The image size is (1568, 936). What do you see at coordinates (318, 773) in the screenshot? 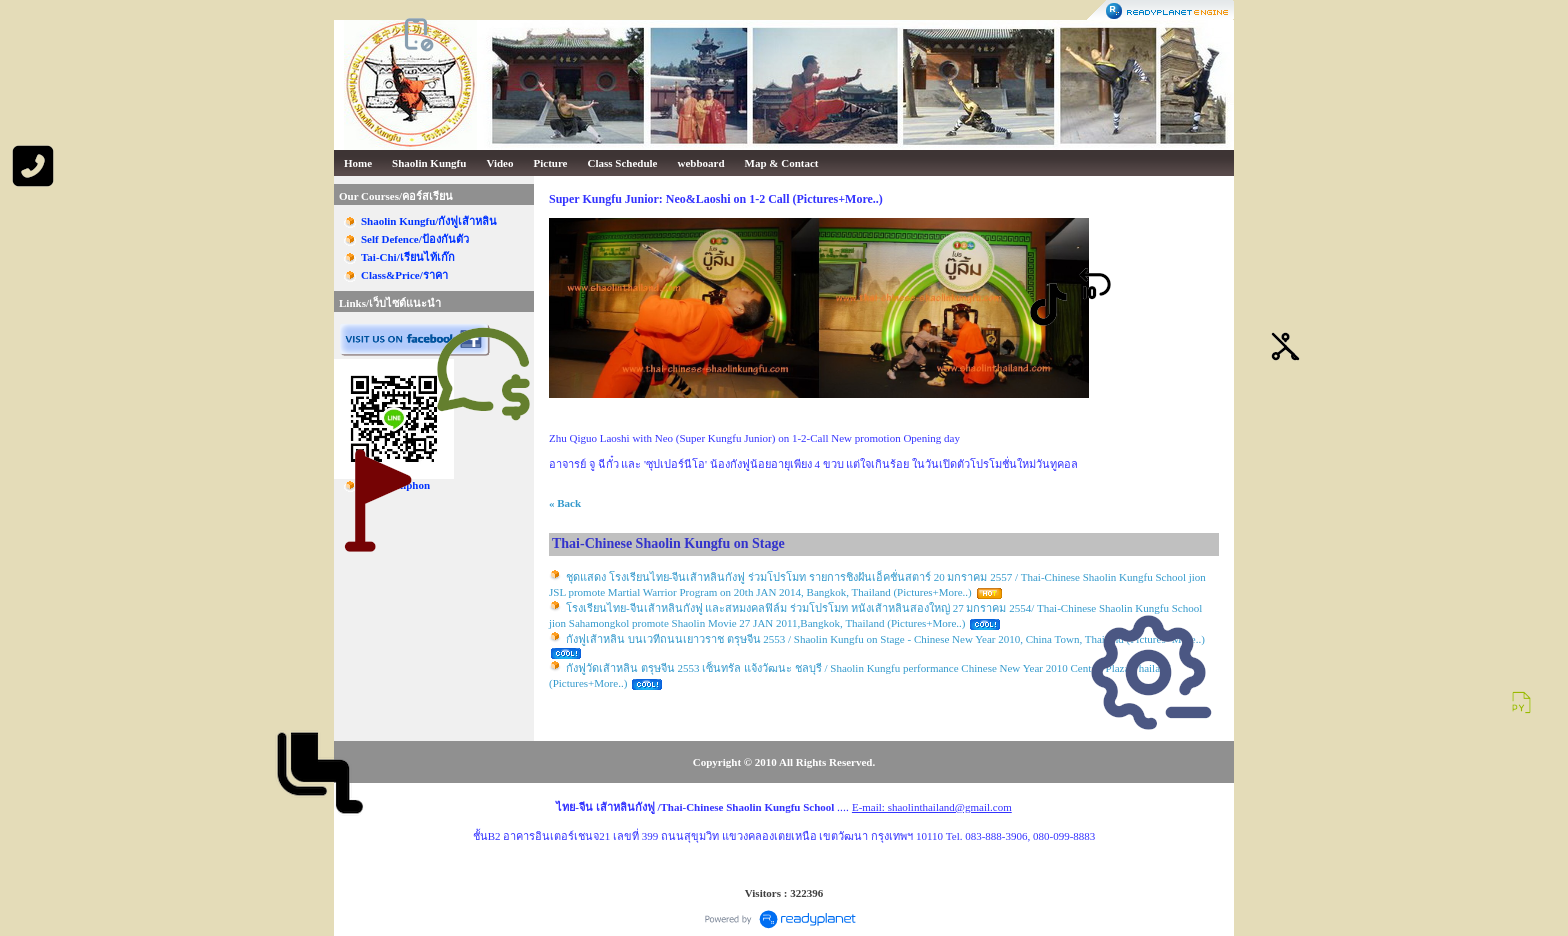
I see `standard legroom seat option` at bounding box center [318, 773].